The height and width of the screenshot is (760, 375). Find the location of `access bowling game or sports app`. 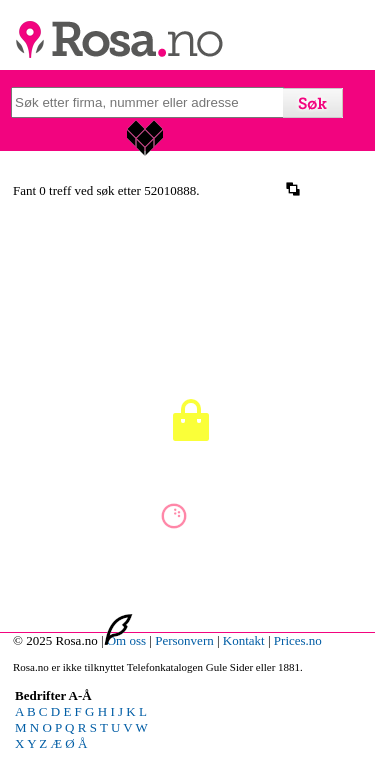

access bowling game or sports app is located at coordinates (174, 516).